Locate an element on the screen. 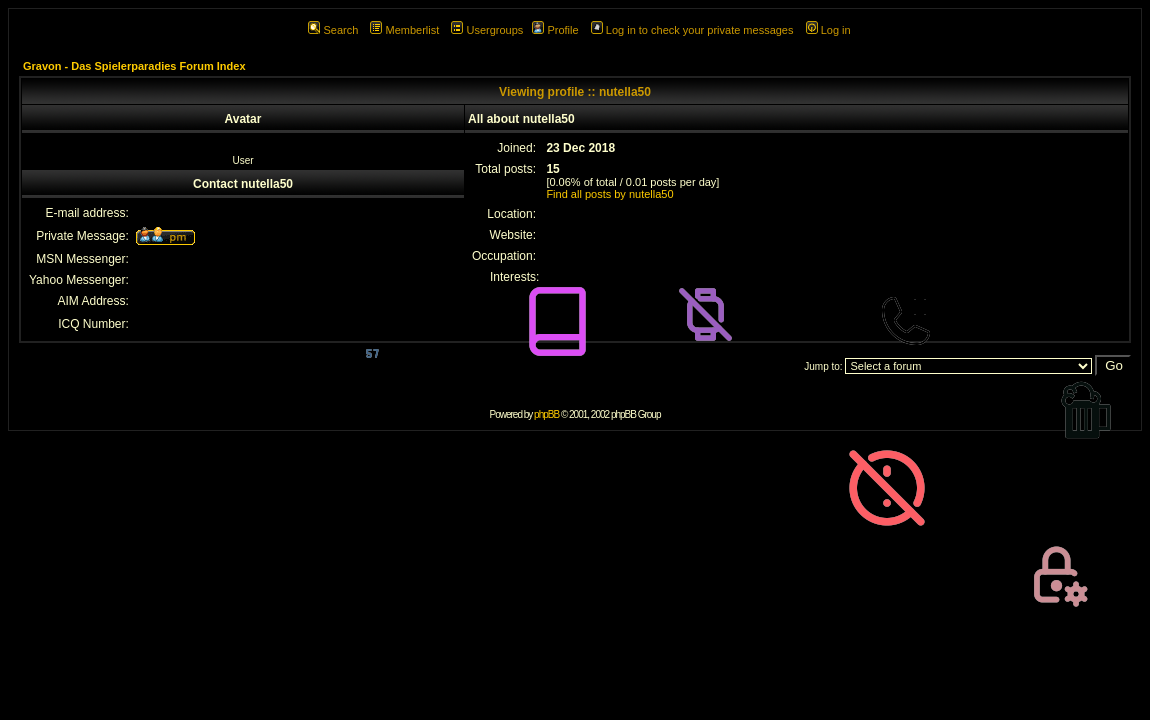  view nearby bars or pubs is located at coordinates (1086, 410).